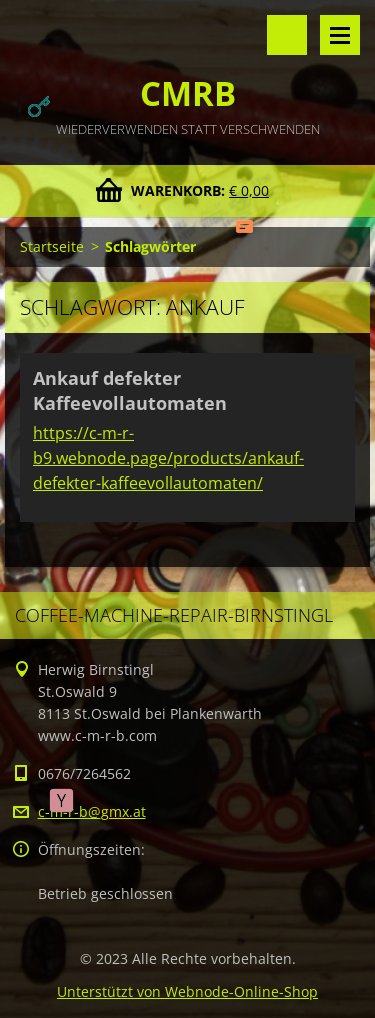 The width and height of the screenshot is (375, 1018). I want to click on open hacker news, so click(61, 800).